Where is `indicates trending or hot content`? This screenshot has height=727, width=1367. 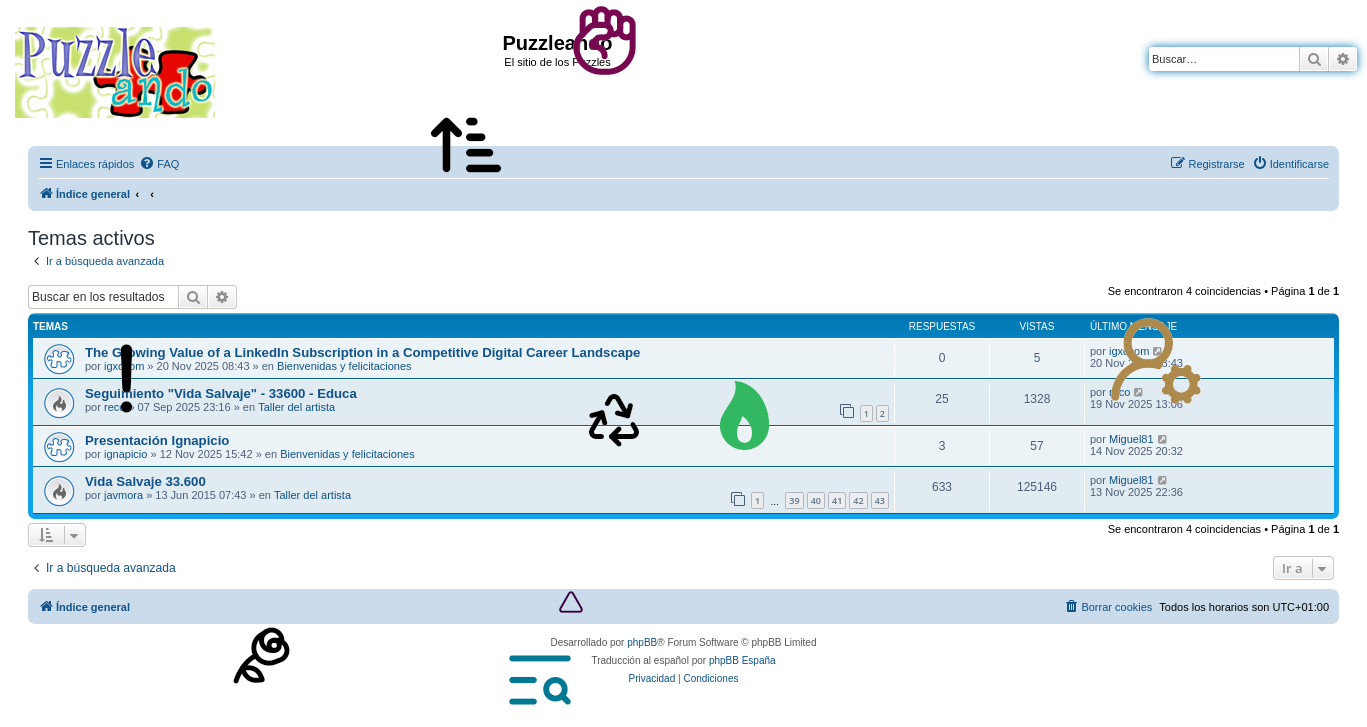
indicates trending or hot content is located at coordinates (744, 415).